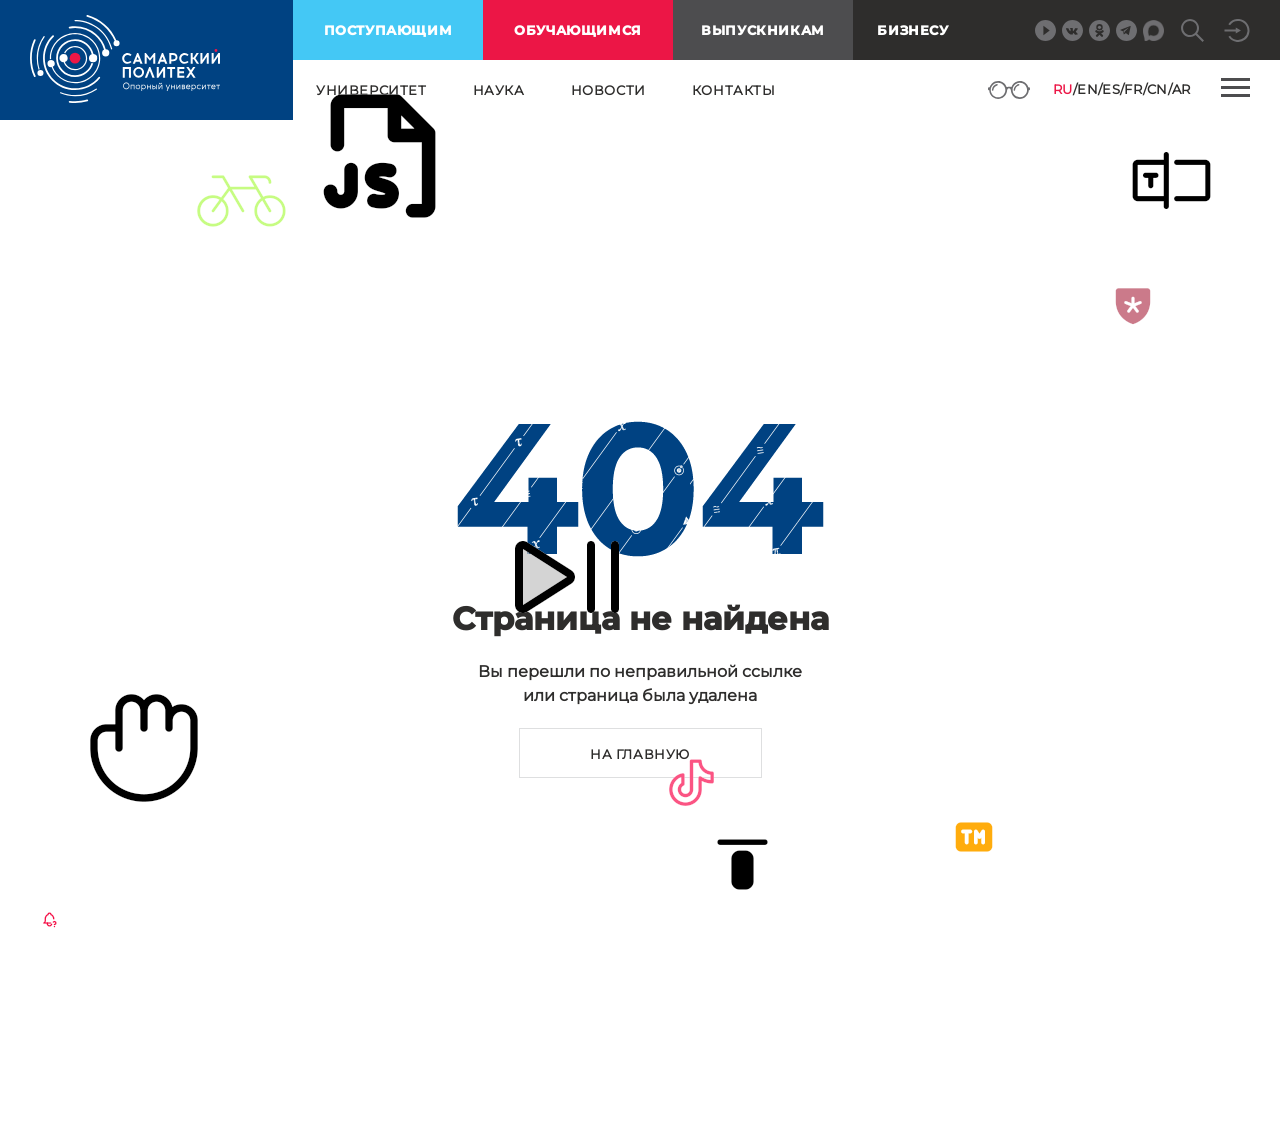 The height and width of the screenshot is (1124, 1280). What do you see at coordinates (567, 577) in the screenshot?
I see `toggle between play and pause for media playback` at bounding box center [567, 577].